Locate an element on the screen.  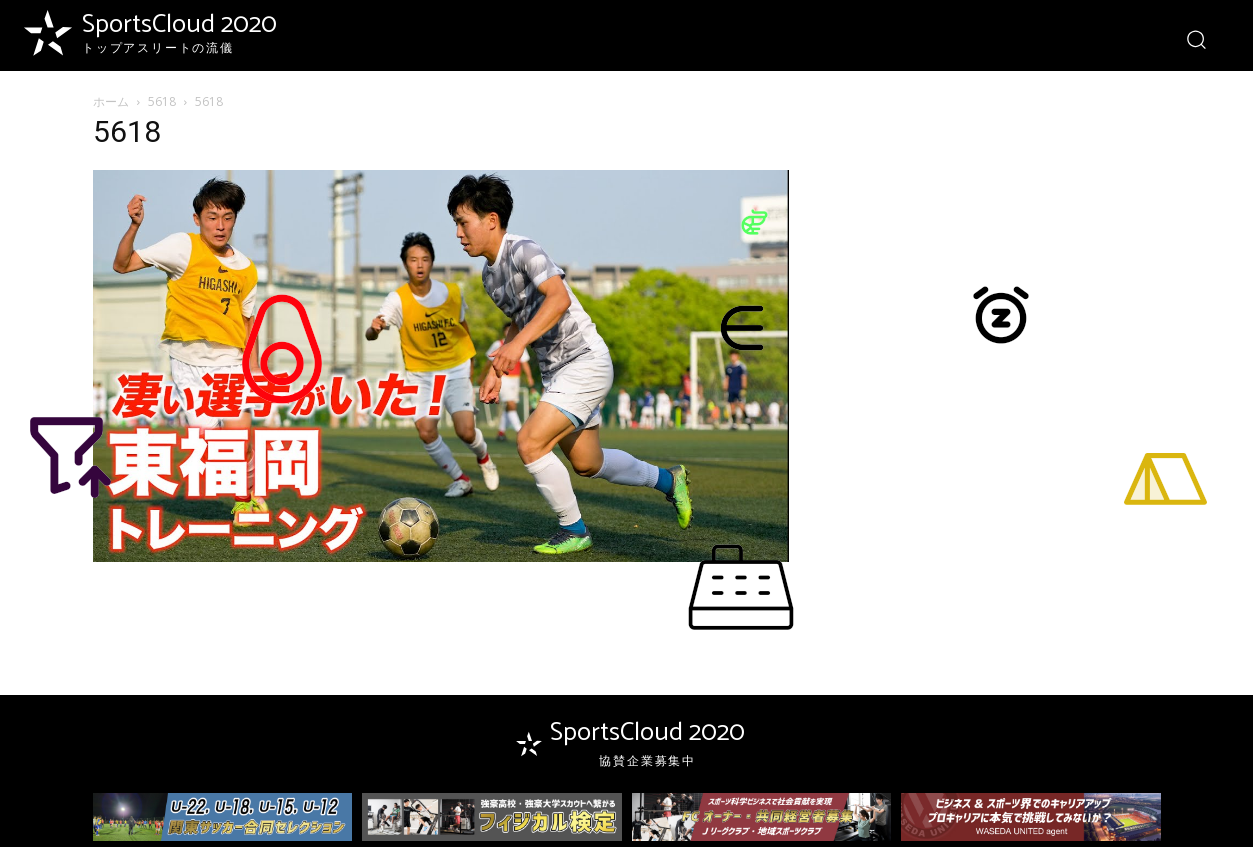
snooze an active alarm is located at coordinates (1001, 315).